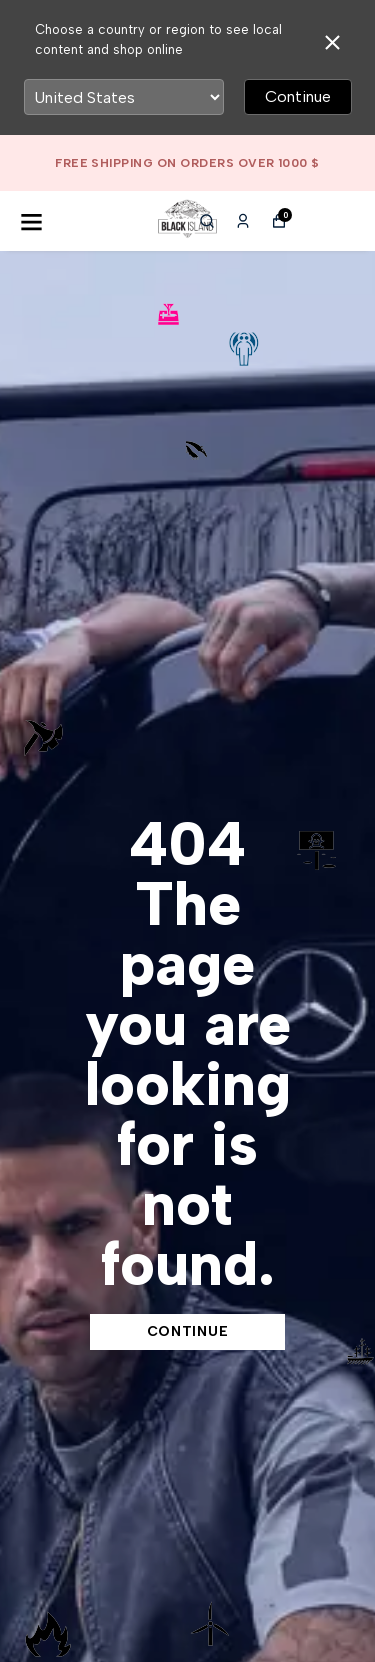 The image size is (375, 1662). What do you see at coordinates (196, 450) in the screenshot?
I see `anteater character or avatar icon` at bounding box center [196, 450].